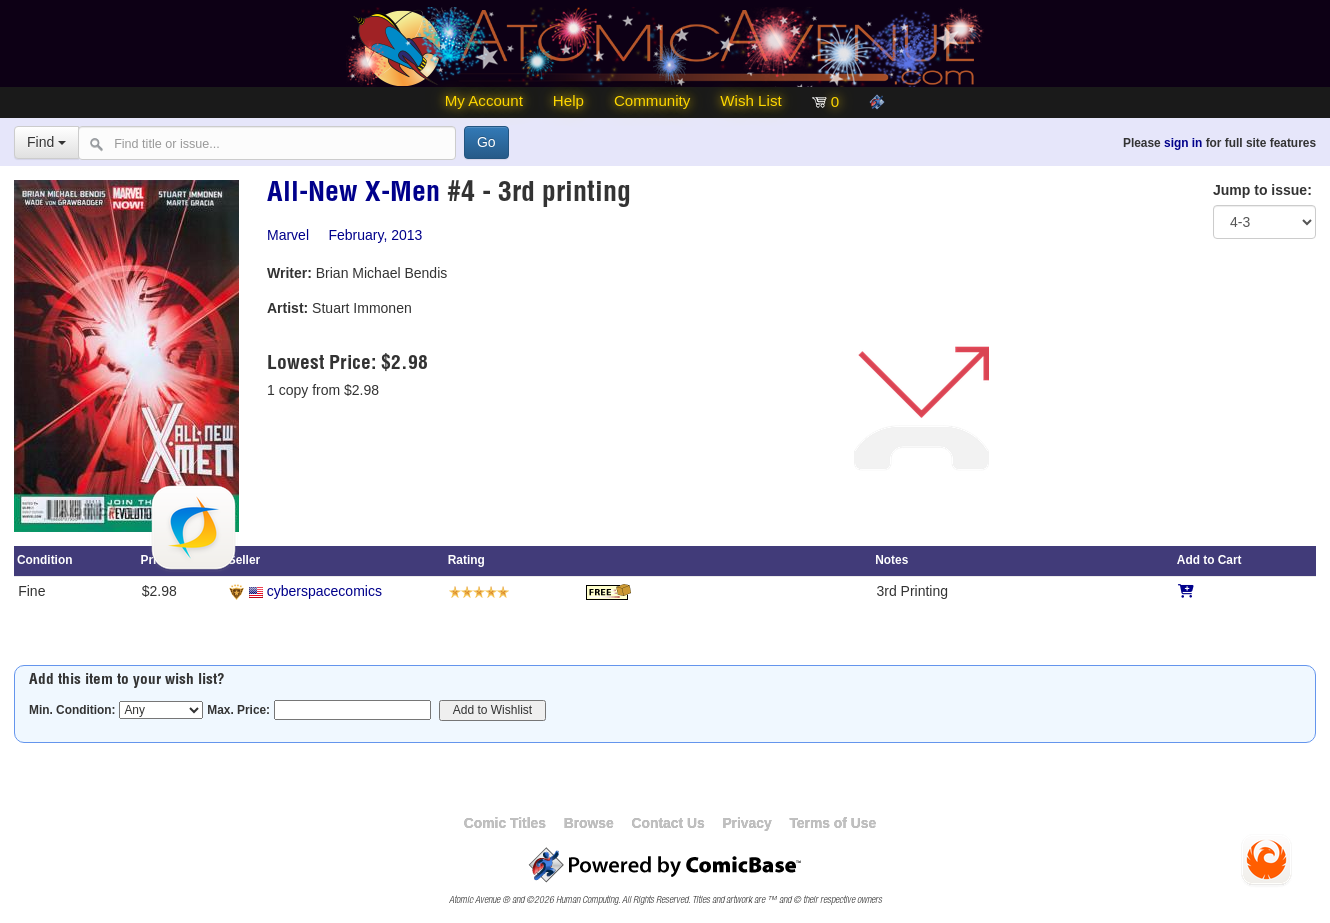  I want to click on open betterbird email client, so click(1266, 859).